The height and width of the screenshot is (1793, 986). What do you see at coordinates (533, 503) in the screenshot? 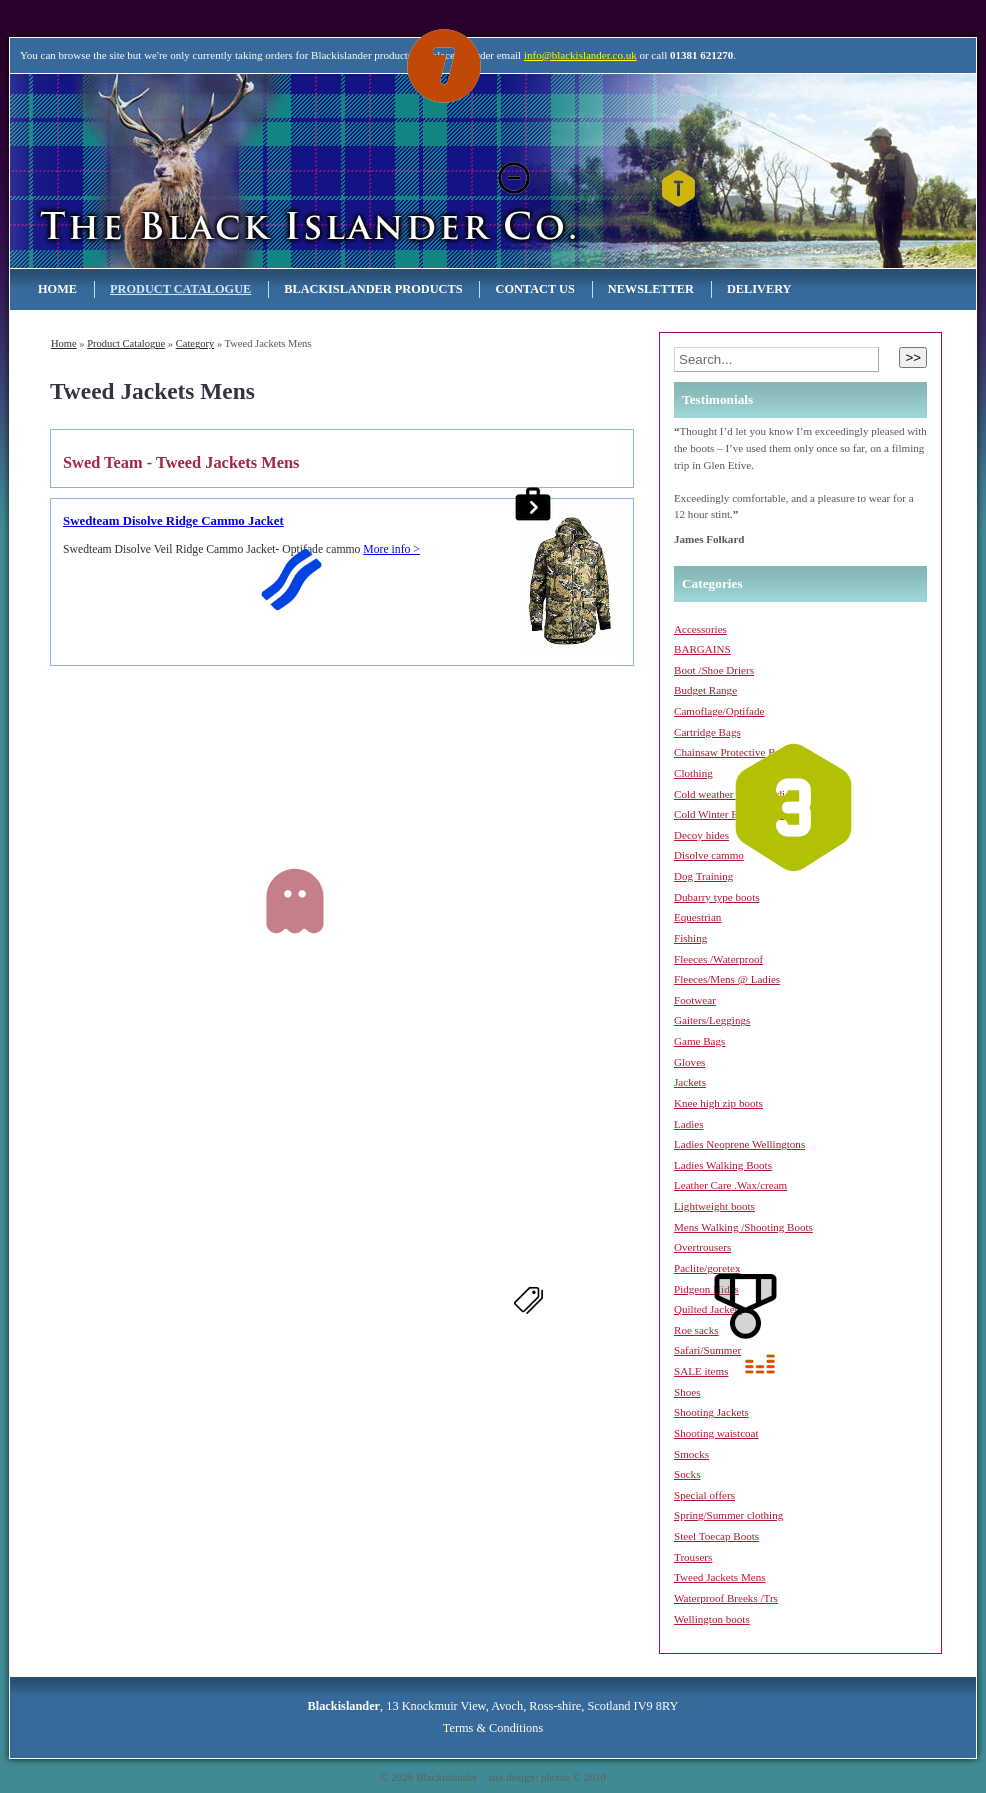
I see `schedule task for next week` at bounding box center [533, 503].